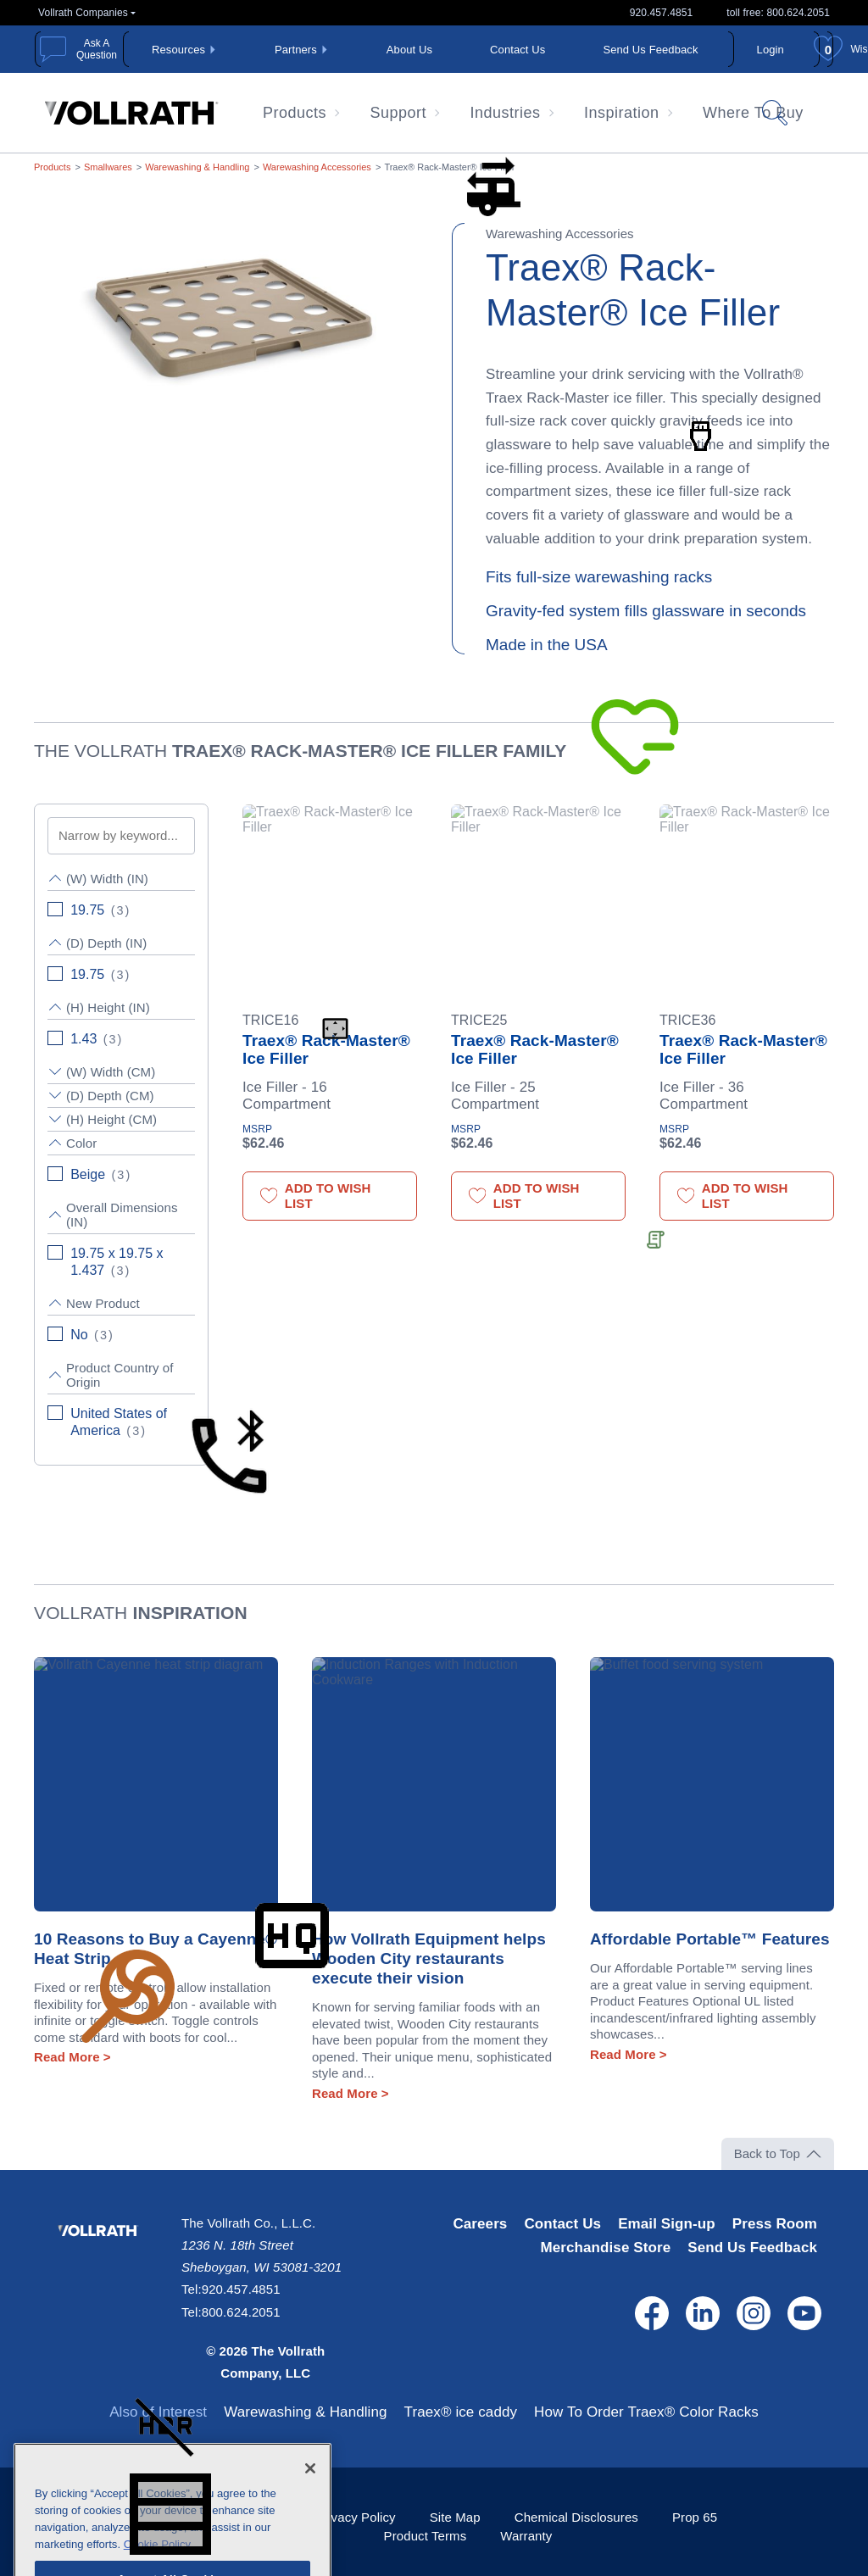  Describe the element at coordinates (335, 1028) in the screenshot. I see `adjust display overscan settings` at that location.